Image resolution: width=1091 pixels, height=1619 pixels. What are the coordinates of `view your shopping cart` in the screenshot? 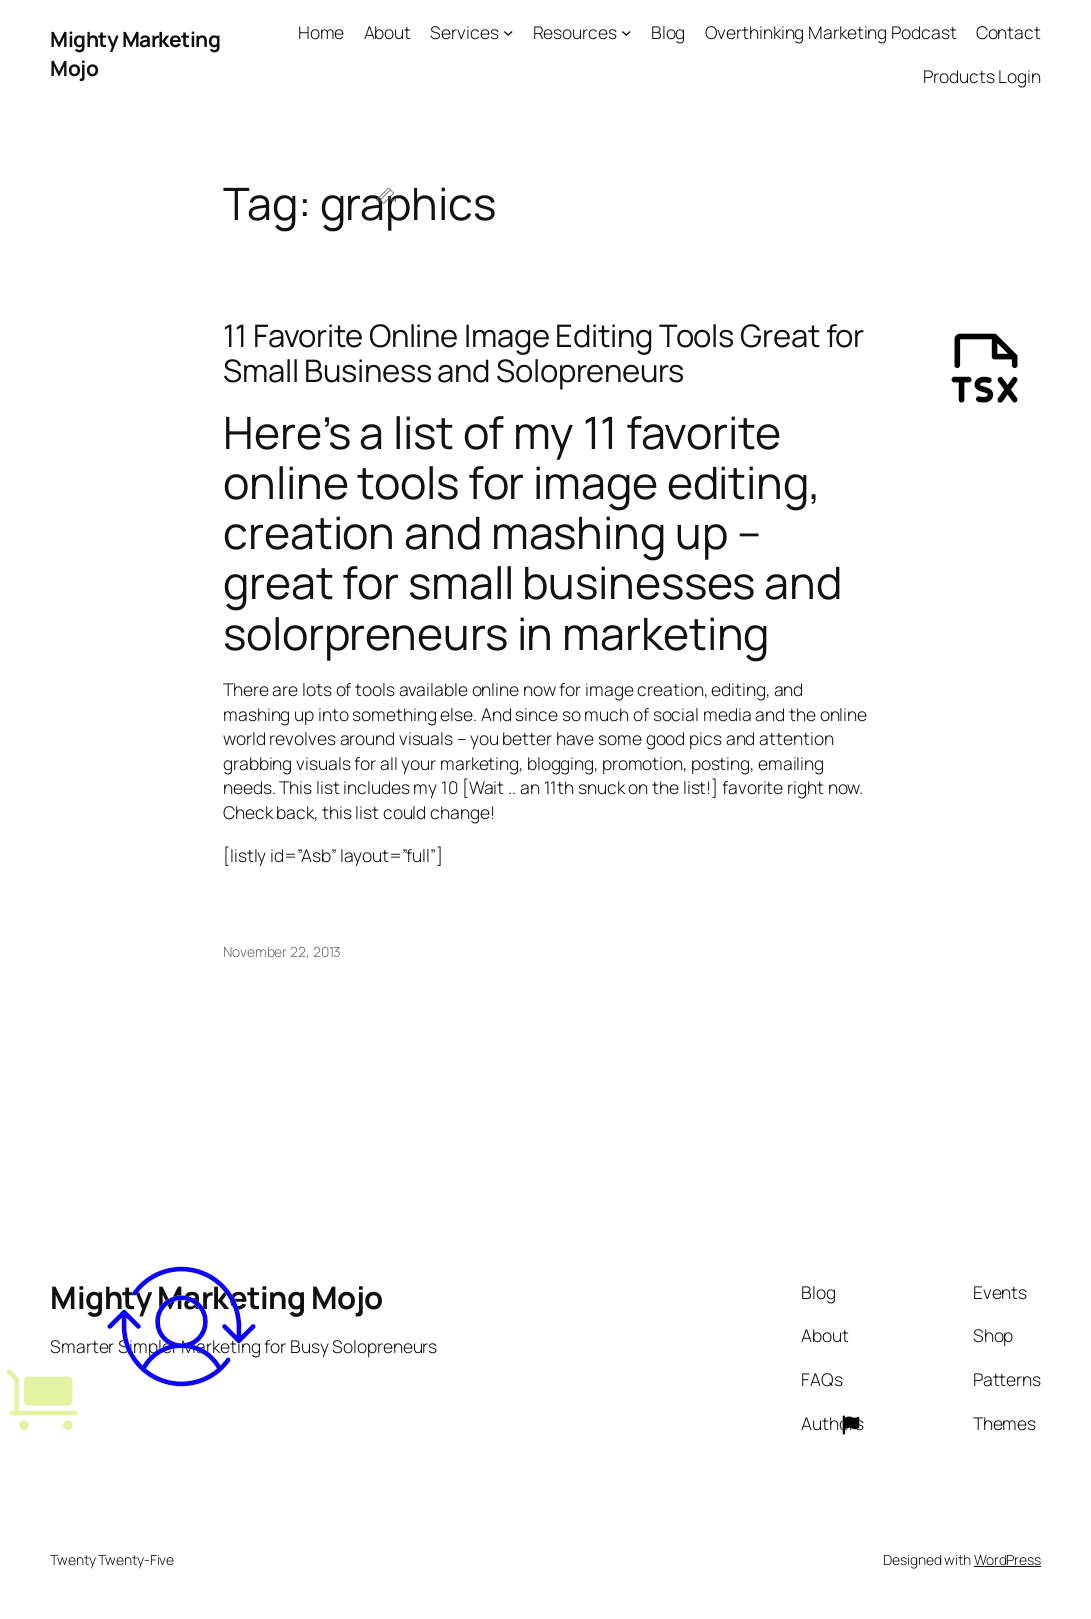 It's located at (41, 1396).